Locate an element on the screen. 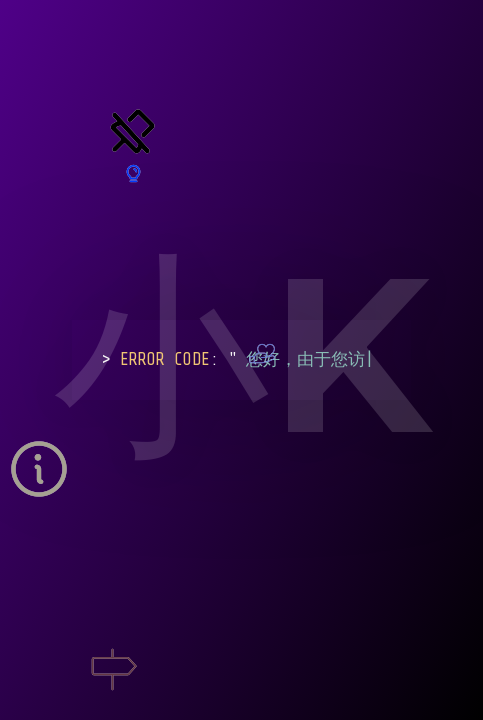 This screenshot has width=483, height=720. donate or make a charitable contribution is located at coordinates (263, 354).